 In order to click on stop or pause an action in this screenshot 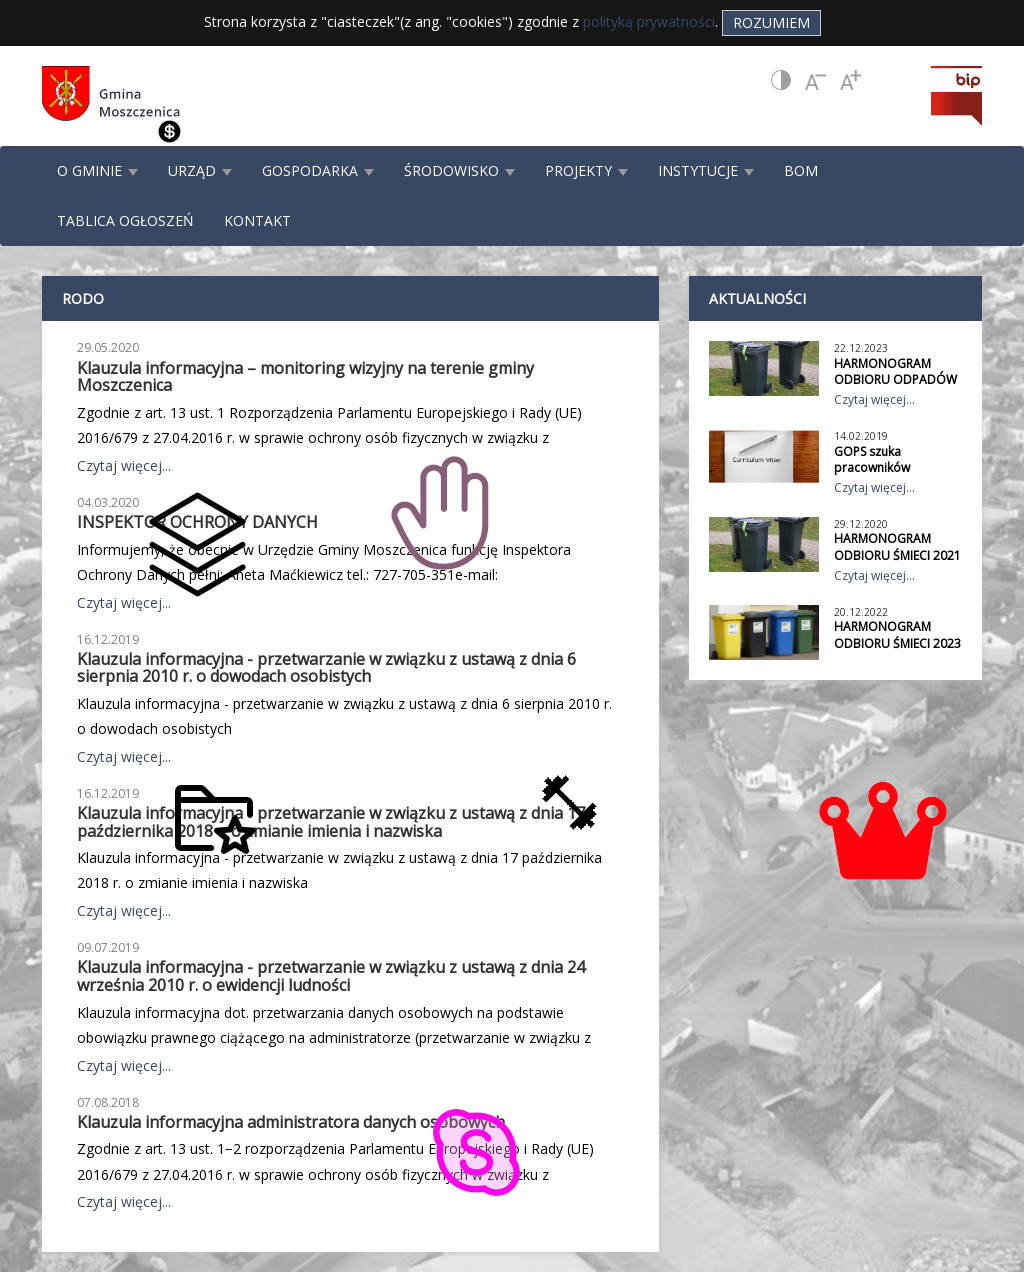, I will do `click(444, 513)`.